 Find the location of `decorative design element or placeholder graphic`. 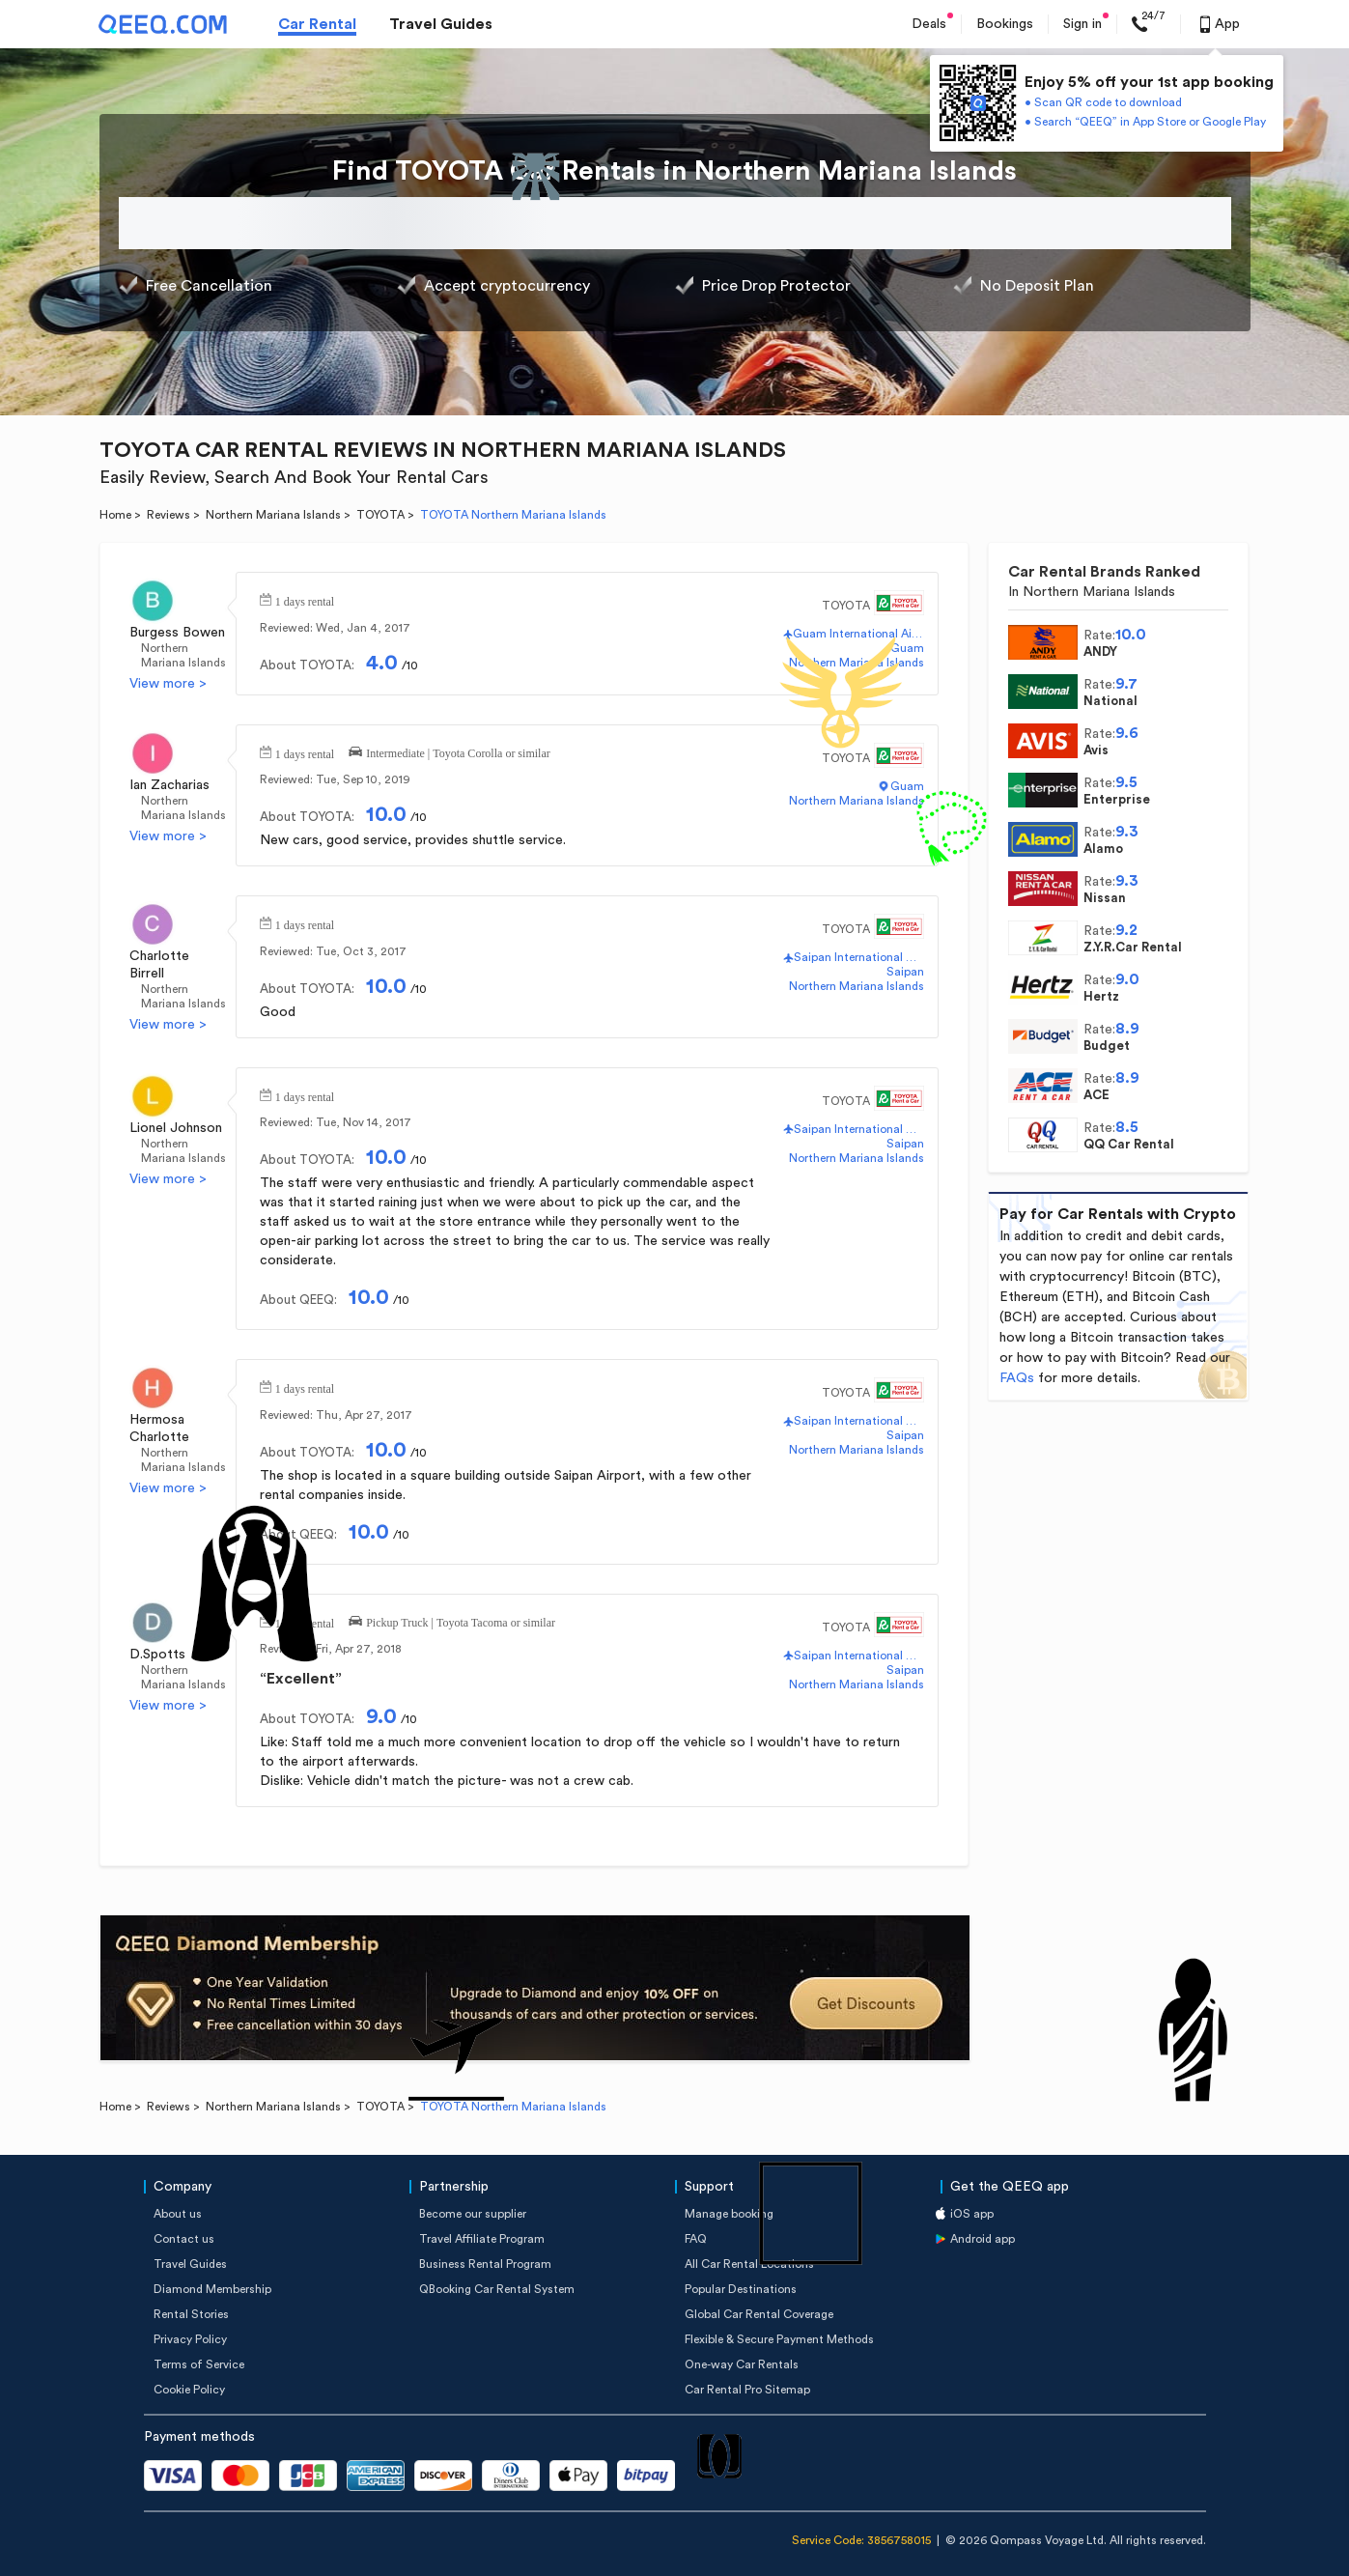

decorative design element or placeholder graphic is located at coordinates (719, 2456).